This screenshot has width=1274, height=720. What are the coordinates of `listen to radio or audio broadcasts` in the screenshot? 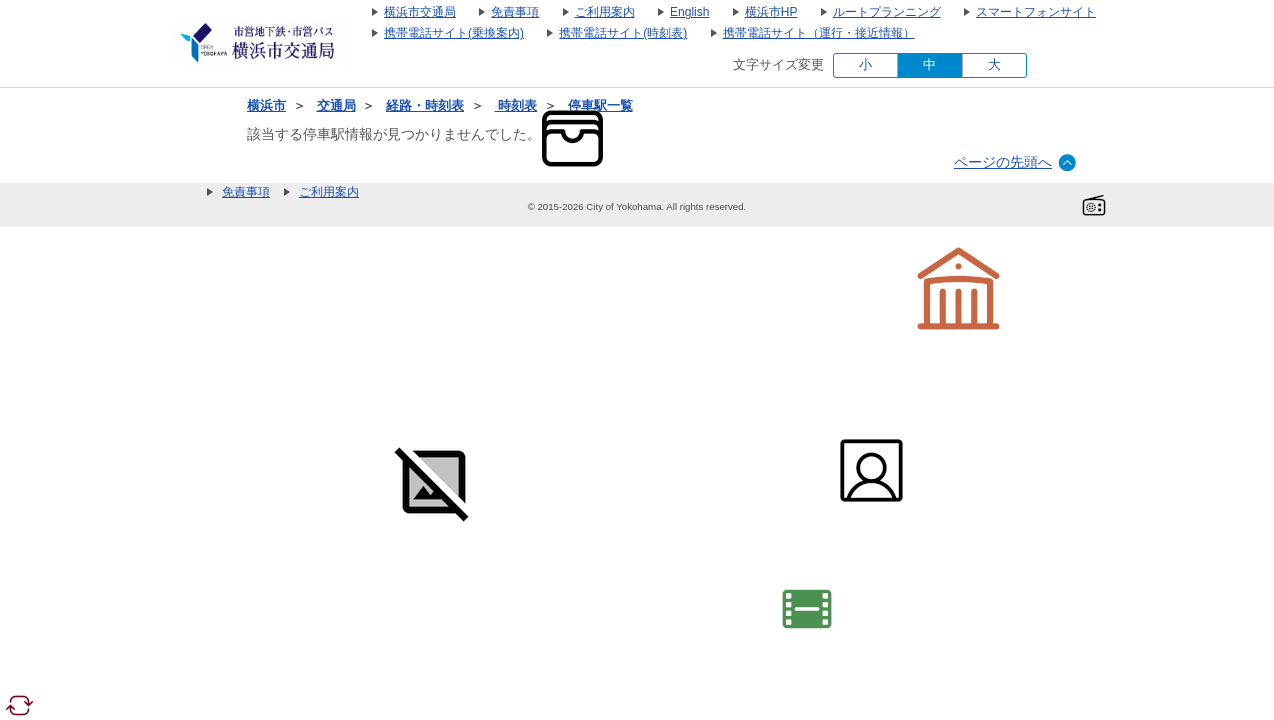 It's located at (1094, 205).